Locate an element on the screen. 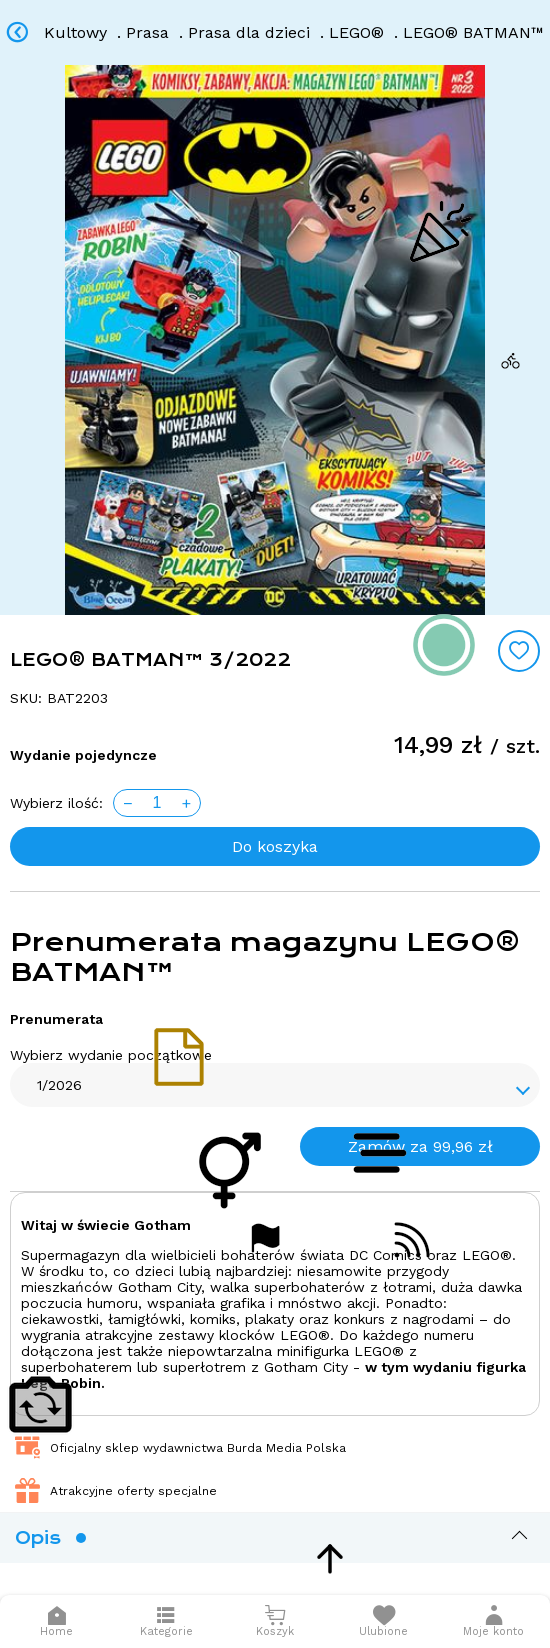 The image size is (550, 1648). access bike-sharing or cycling options is located at coordinates (510, 360).